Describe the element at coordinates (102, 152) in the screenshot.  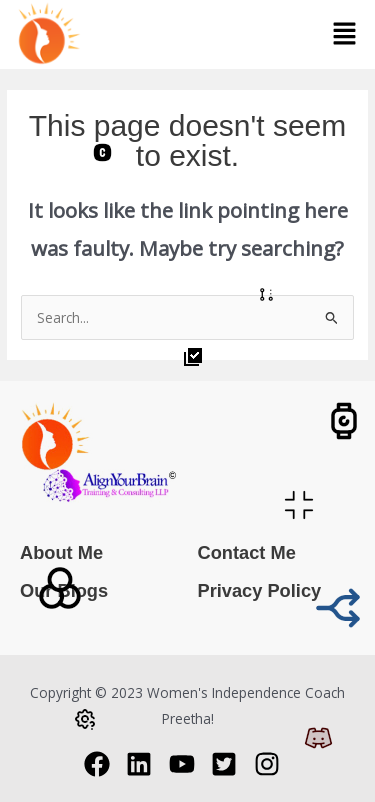
I see `indicates a copyright symbol or content ownership` at that location.